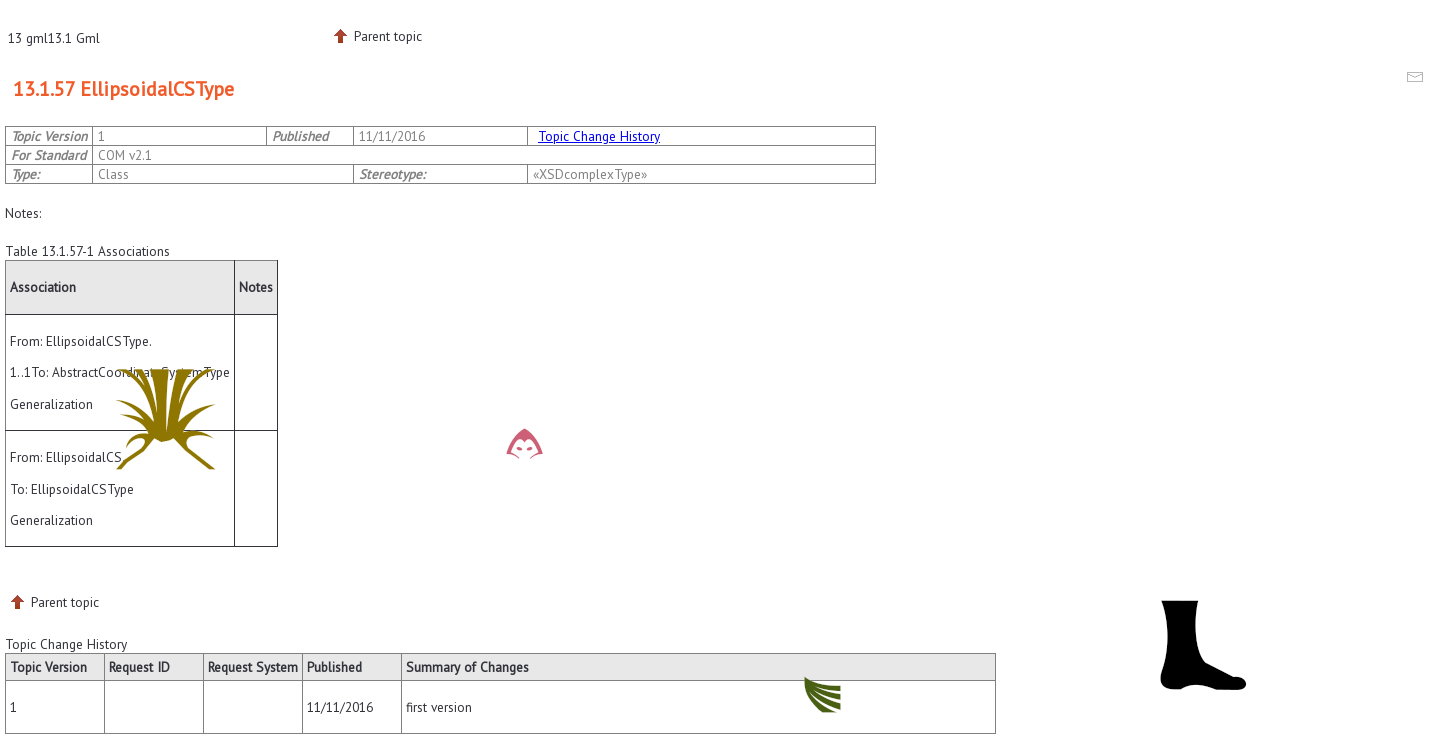 The width and height of the screenshot is (1440, 754). Describe the element at coordinates (524, 445) in the screenshot. I see `select hooded character or rogue class` at that location.